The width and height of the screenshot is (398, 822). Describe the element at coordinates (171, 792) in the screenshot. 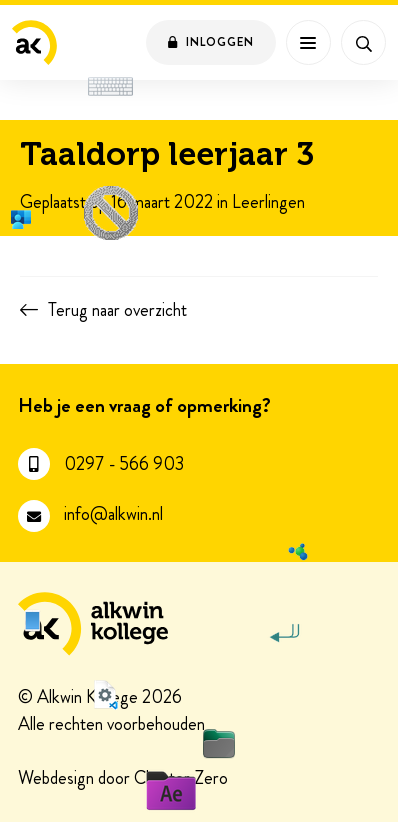

I see `folder containing Adobe After Effects project files` at that location.